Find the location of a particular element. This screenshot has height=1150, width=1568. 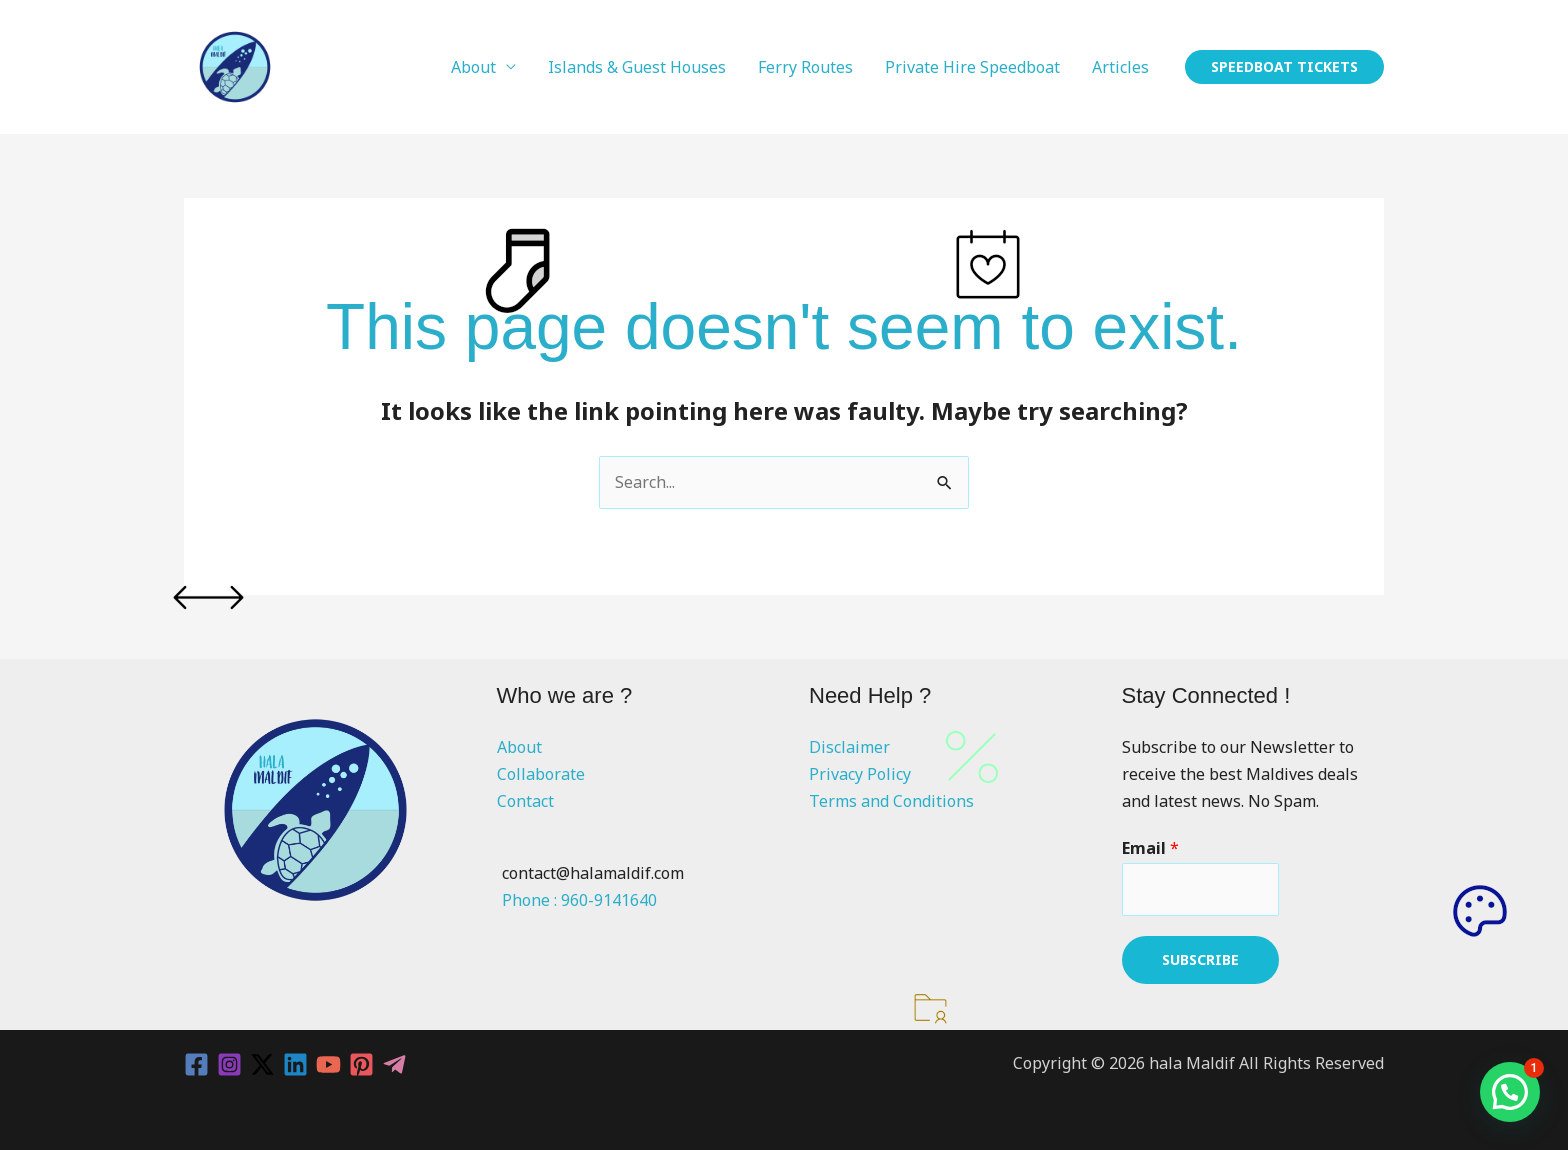

view favorite or loved events is located at coordinates (988, 267).